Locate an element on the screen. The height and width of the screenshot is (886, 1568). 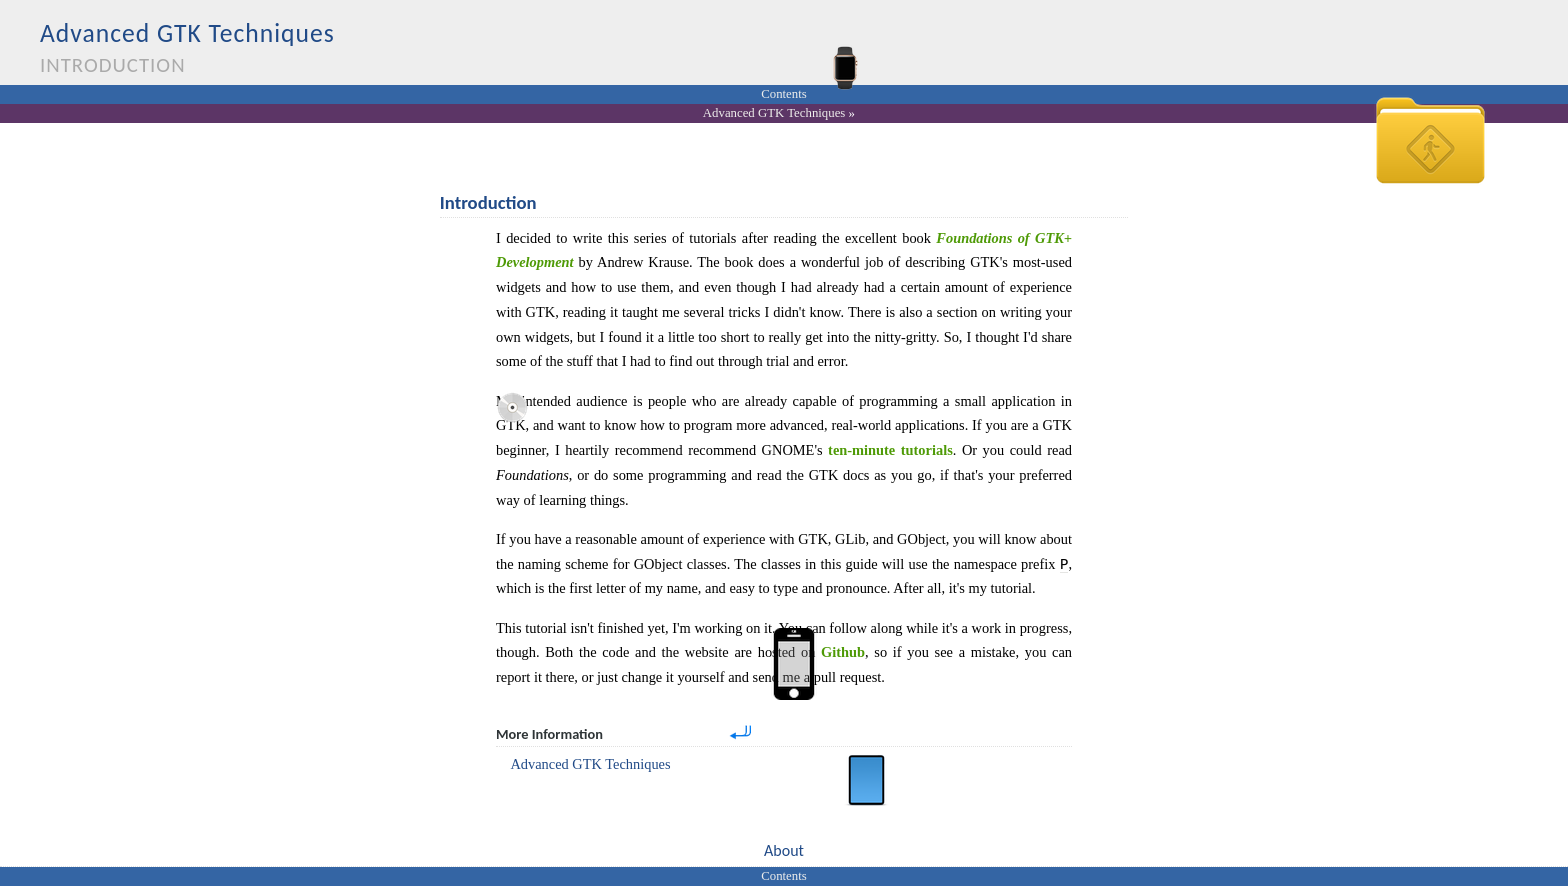
access dvd drive or optical disc device is located at coordinates (512, 407).